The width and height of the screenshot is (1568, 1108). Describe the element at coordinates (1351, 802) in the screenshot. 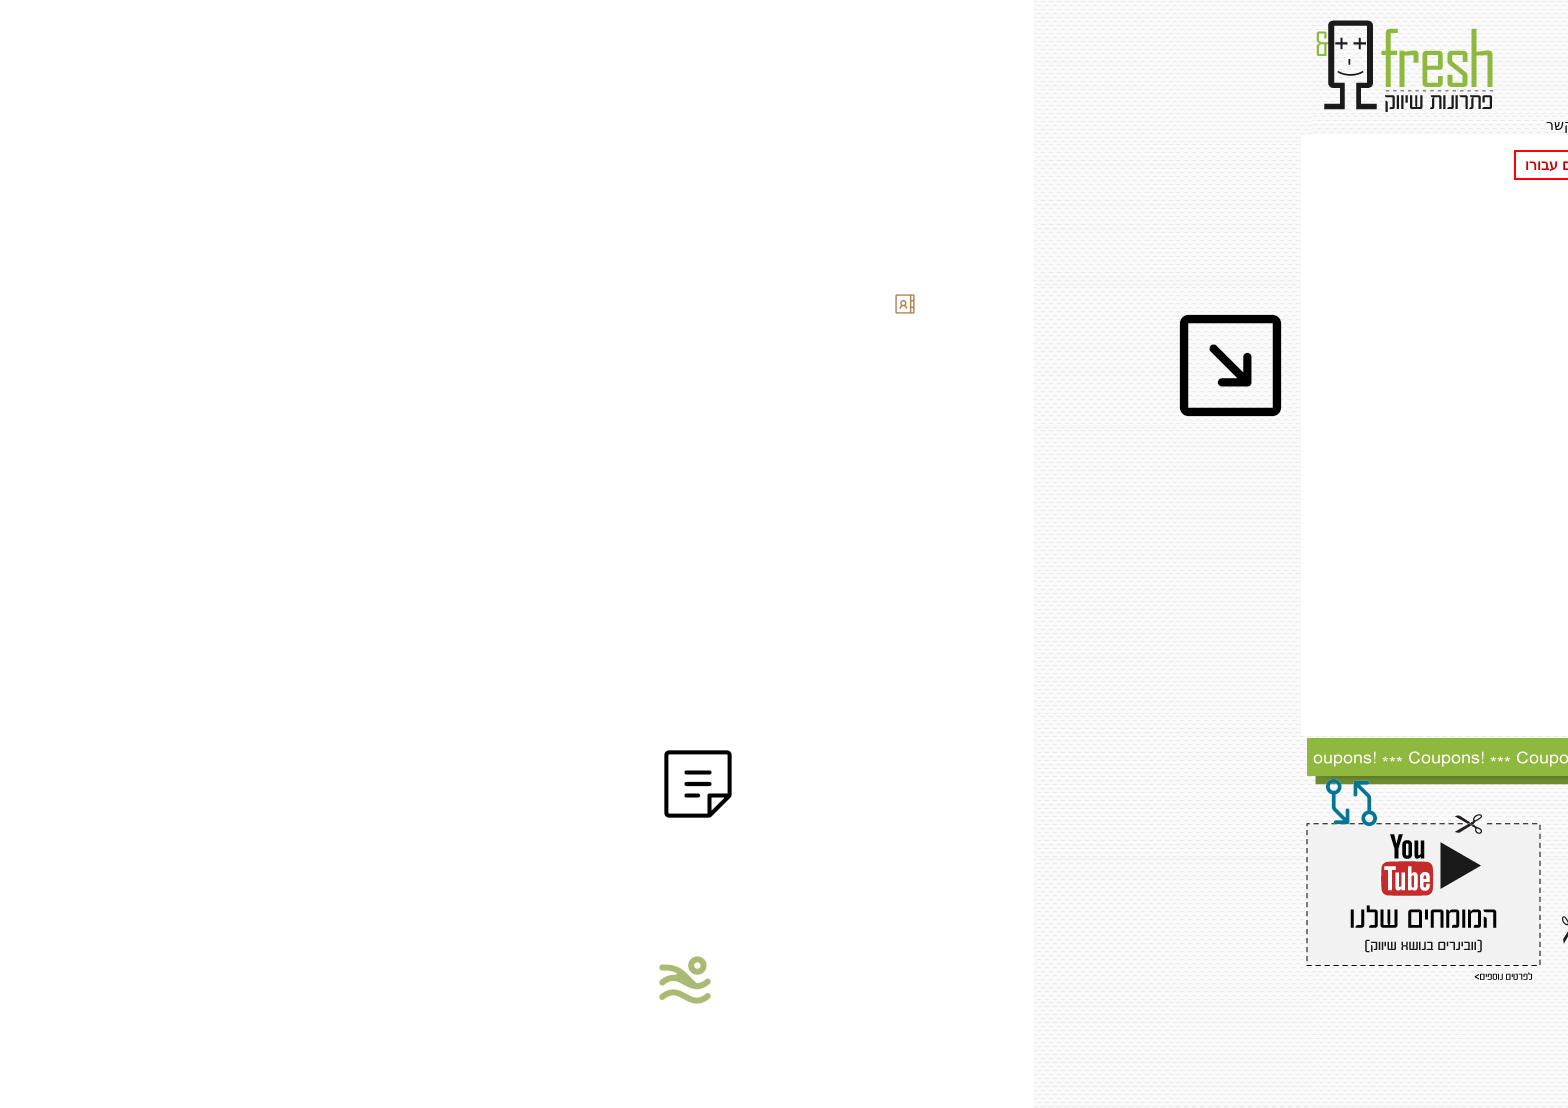

I see `view code changes between versions` at that location.